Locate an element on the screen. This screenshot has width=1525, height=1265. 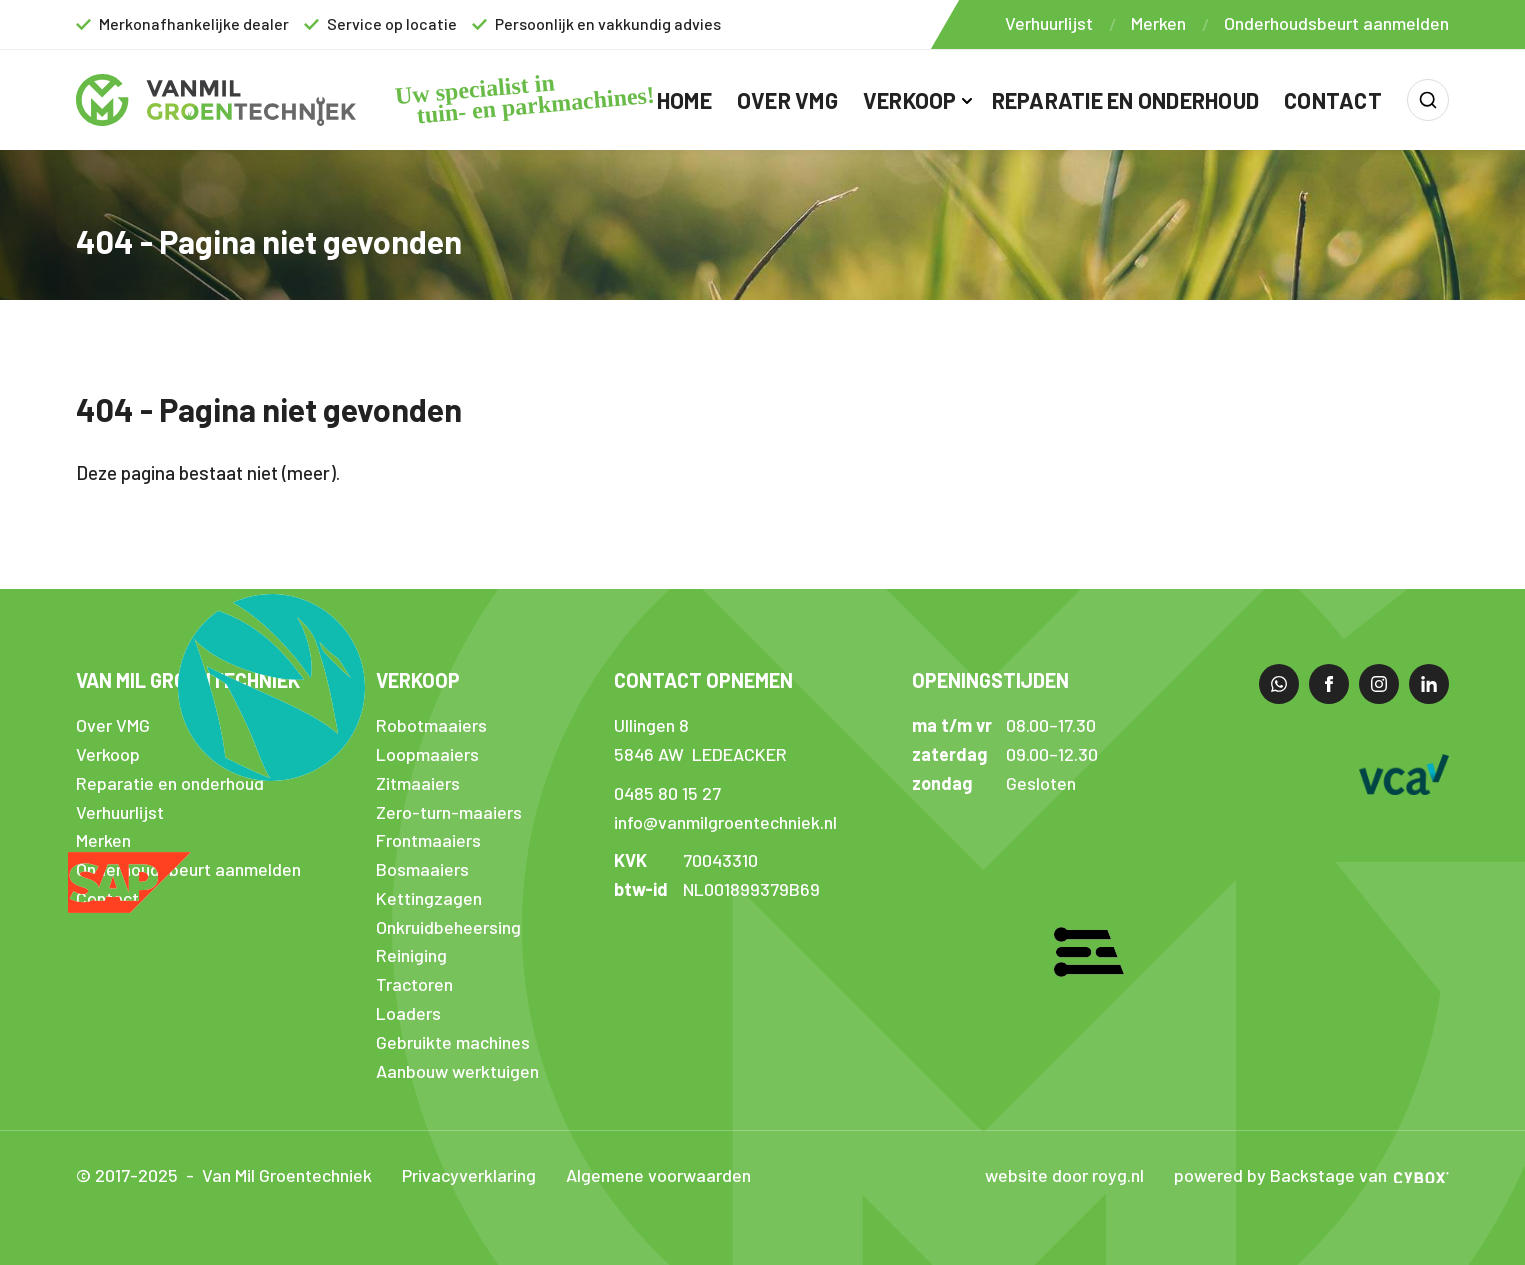
SAP enterprise software logo is located at coordinates (129, 882).